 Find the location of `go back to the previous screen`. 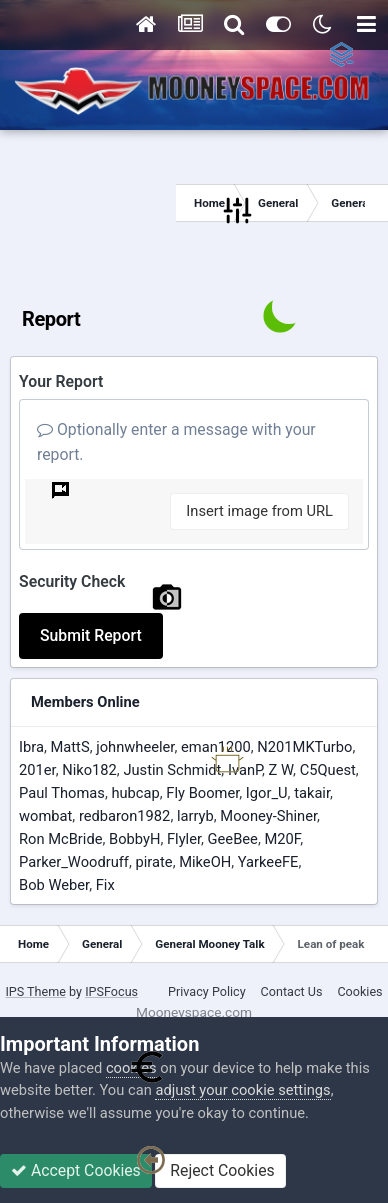

go back to the previous screen is located at coordinates (151, 1160).